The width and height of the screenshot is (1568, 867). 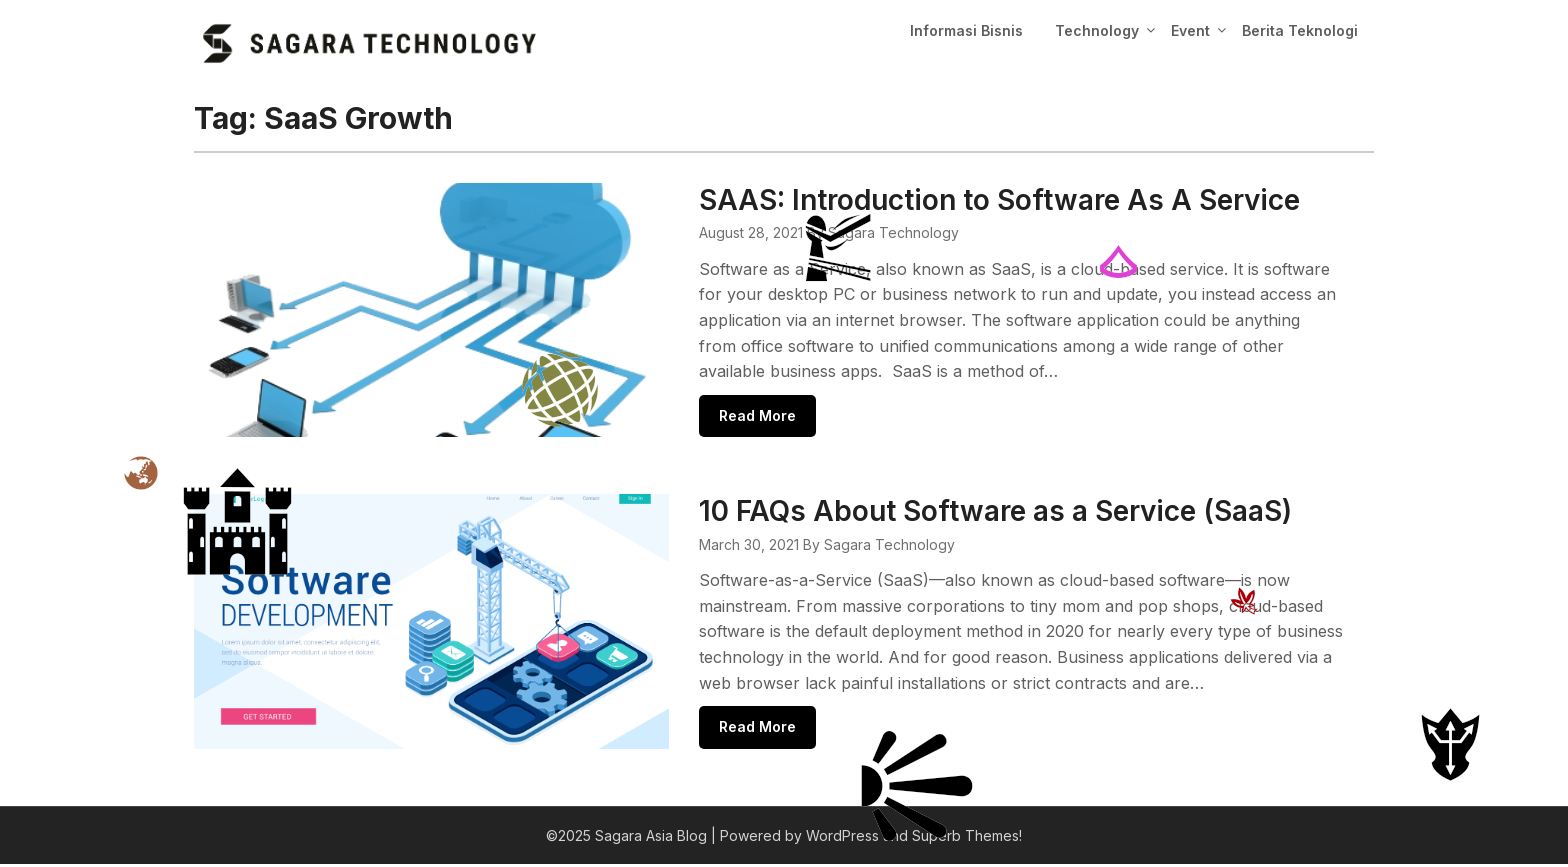 What do you see at coordinates (141, 473) in the screenshot?
I see `select asia-oceania region` at bounding box center [141, 473].